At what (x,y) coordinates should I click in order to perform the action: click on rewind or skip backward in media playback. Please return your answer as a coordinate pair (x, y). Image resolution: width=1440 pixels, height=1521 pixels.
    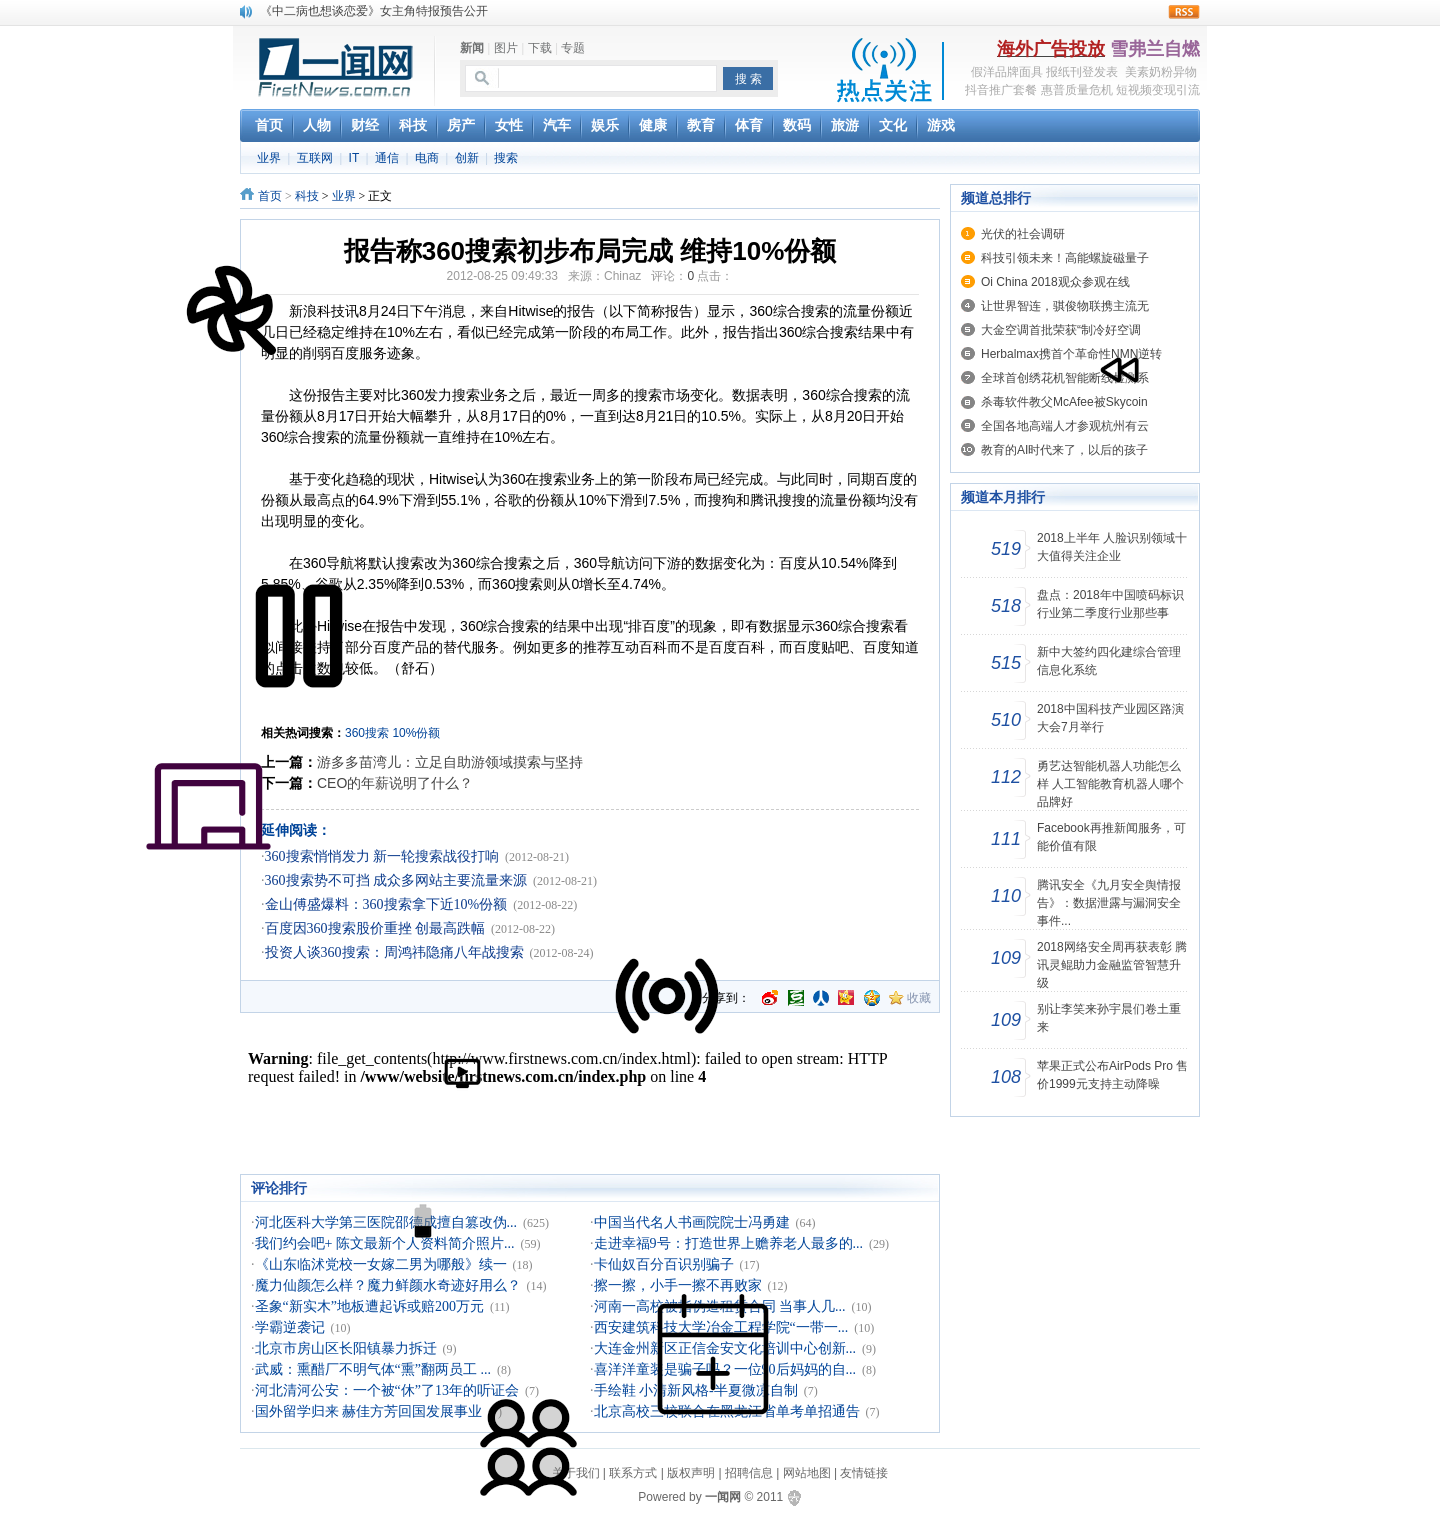
    Looking at the image, I should click on (1121, 370).